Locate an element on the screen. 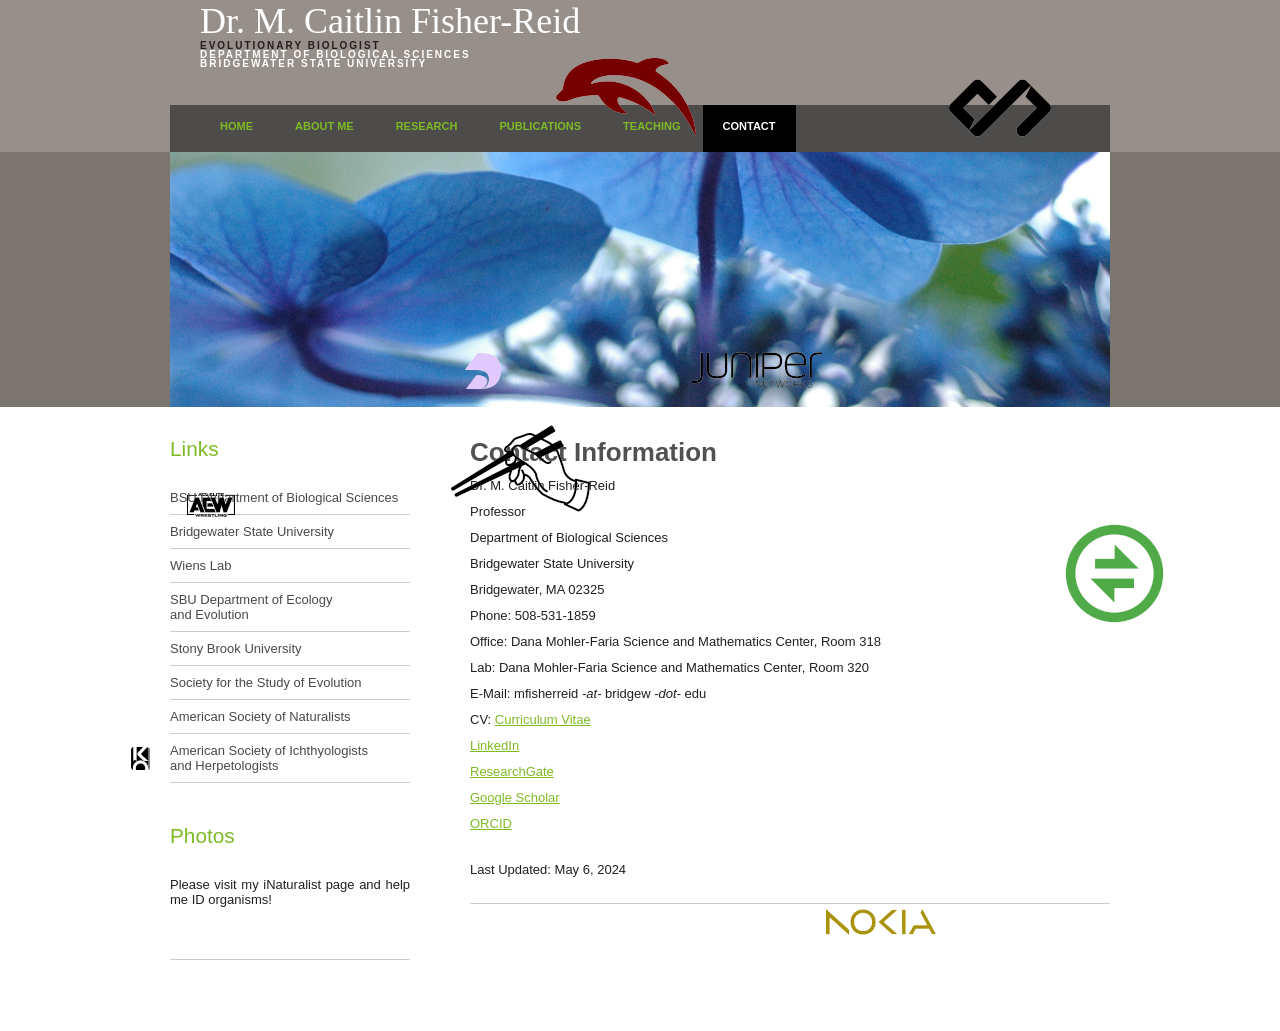  visit the All Elite Wrestling website is located at coordinates (211, 505).